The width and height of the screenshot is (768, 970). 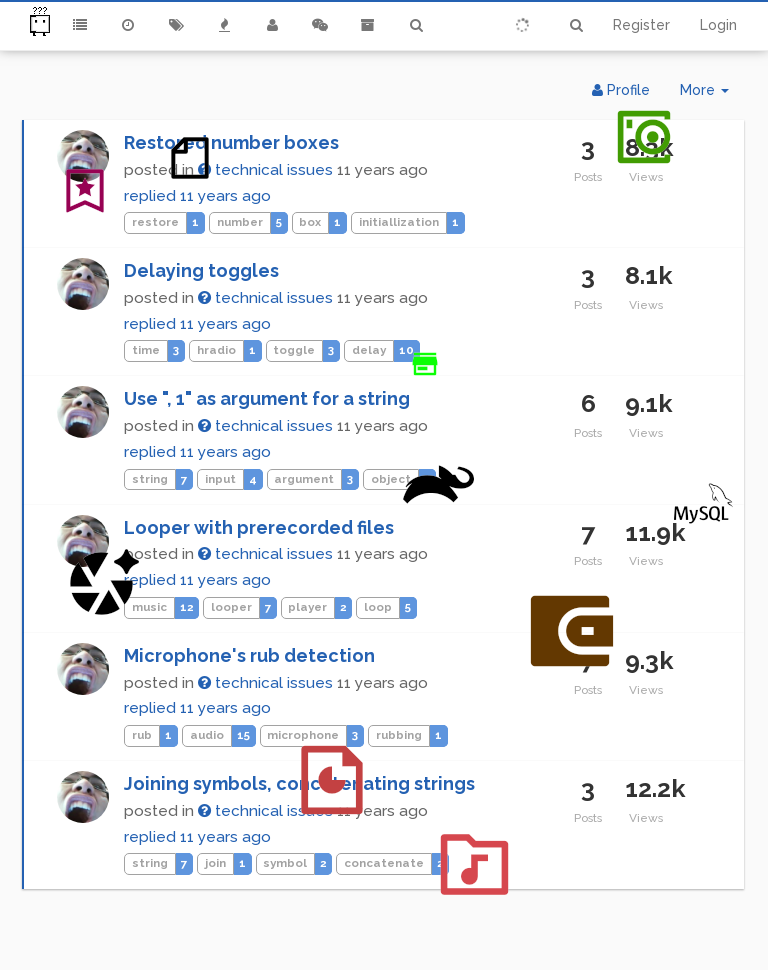 What do you see at coordinates (425, 364) in the screenshot?
I see `access the store or shop section` at bounding box center [425, 364].